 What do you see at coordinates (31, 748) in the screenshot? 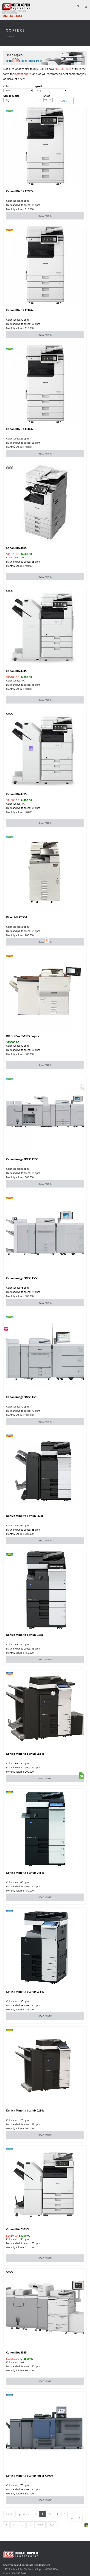
I see `a compressed RAR archive file` at bounding box center [31, 748].